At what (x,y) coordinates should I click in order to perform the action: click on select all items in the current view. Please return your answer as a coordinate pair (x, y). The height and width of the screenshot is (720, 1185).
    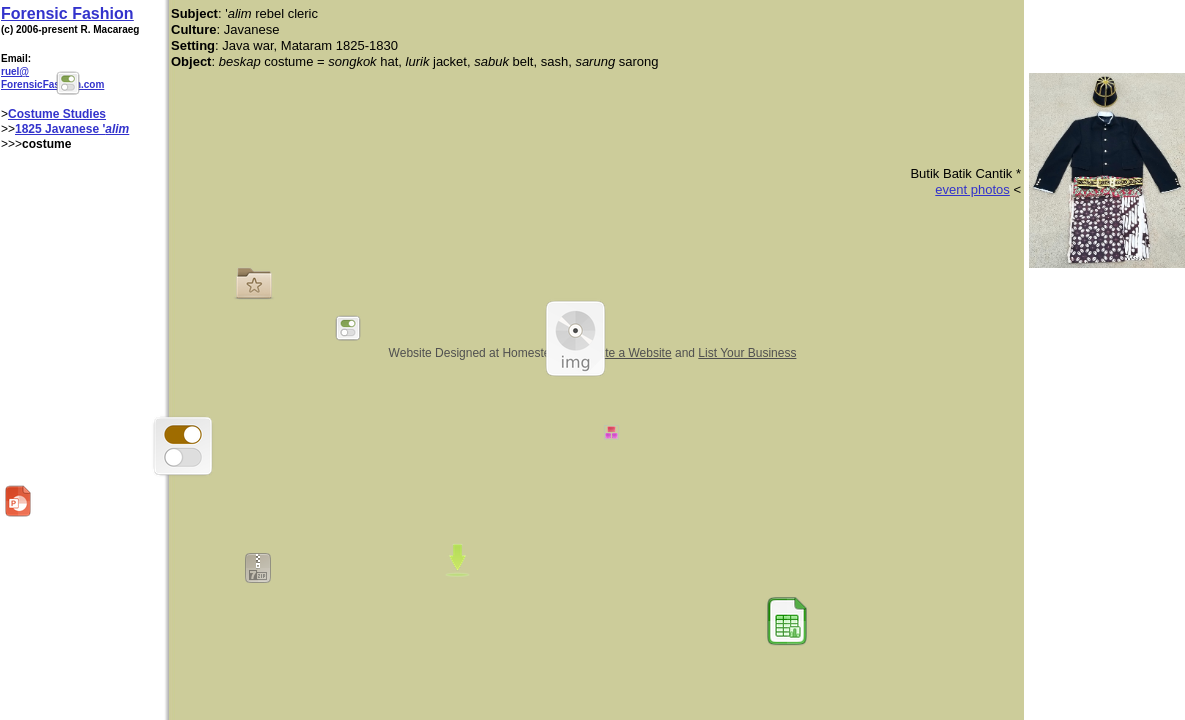
    Looking at the image, I should click on (611, 432).